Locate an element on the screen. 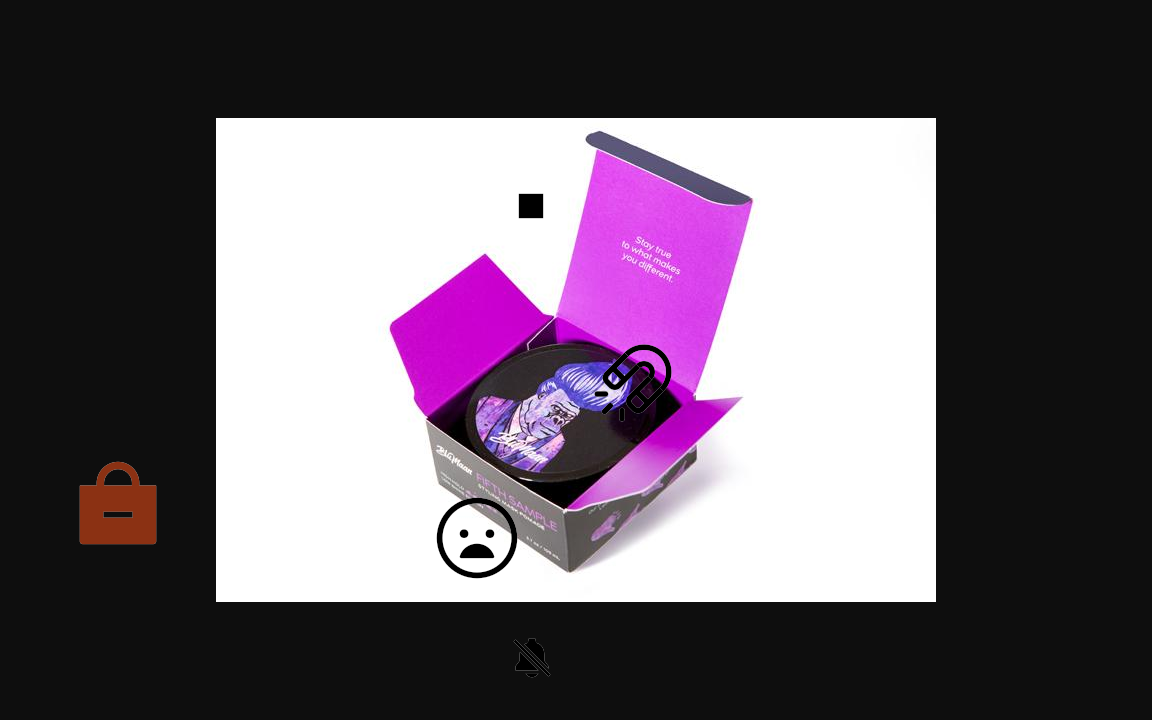  express disappointment or negative feedback is located at coordinates (477, 538).